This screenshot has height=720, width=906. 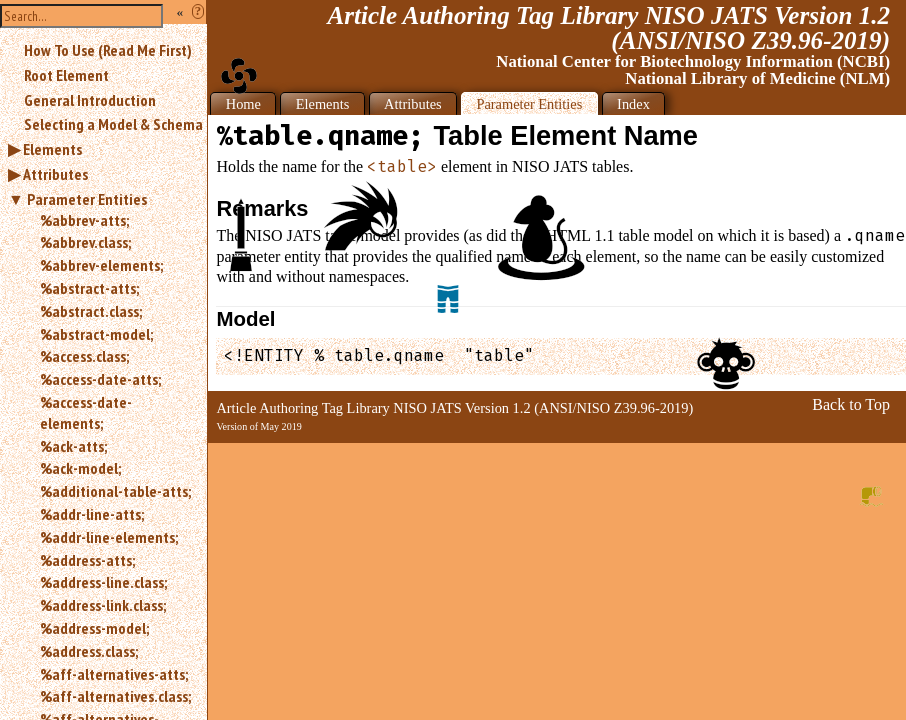 I want to click on equip armored leg gear, so click(x=448, y=299).